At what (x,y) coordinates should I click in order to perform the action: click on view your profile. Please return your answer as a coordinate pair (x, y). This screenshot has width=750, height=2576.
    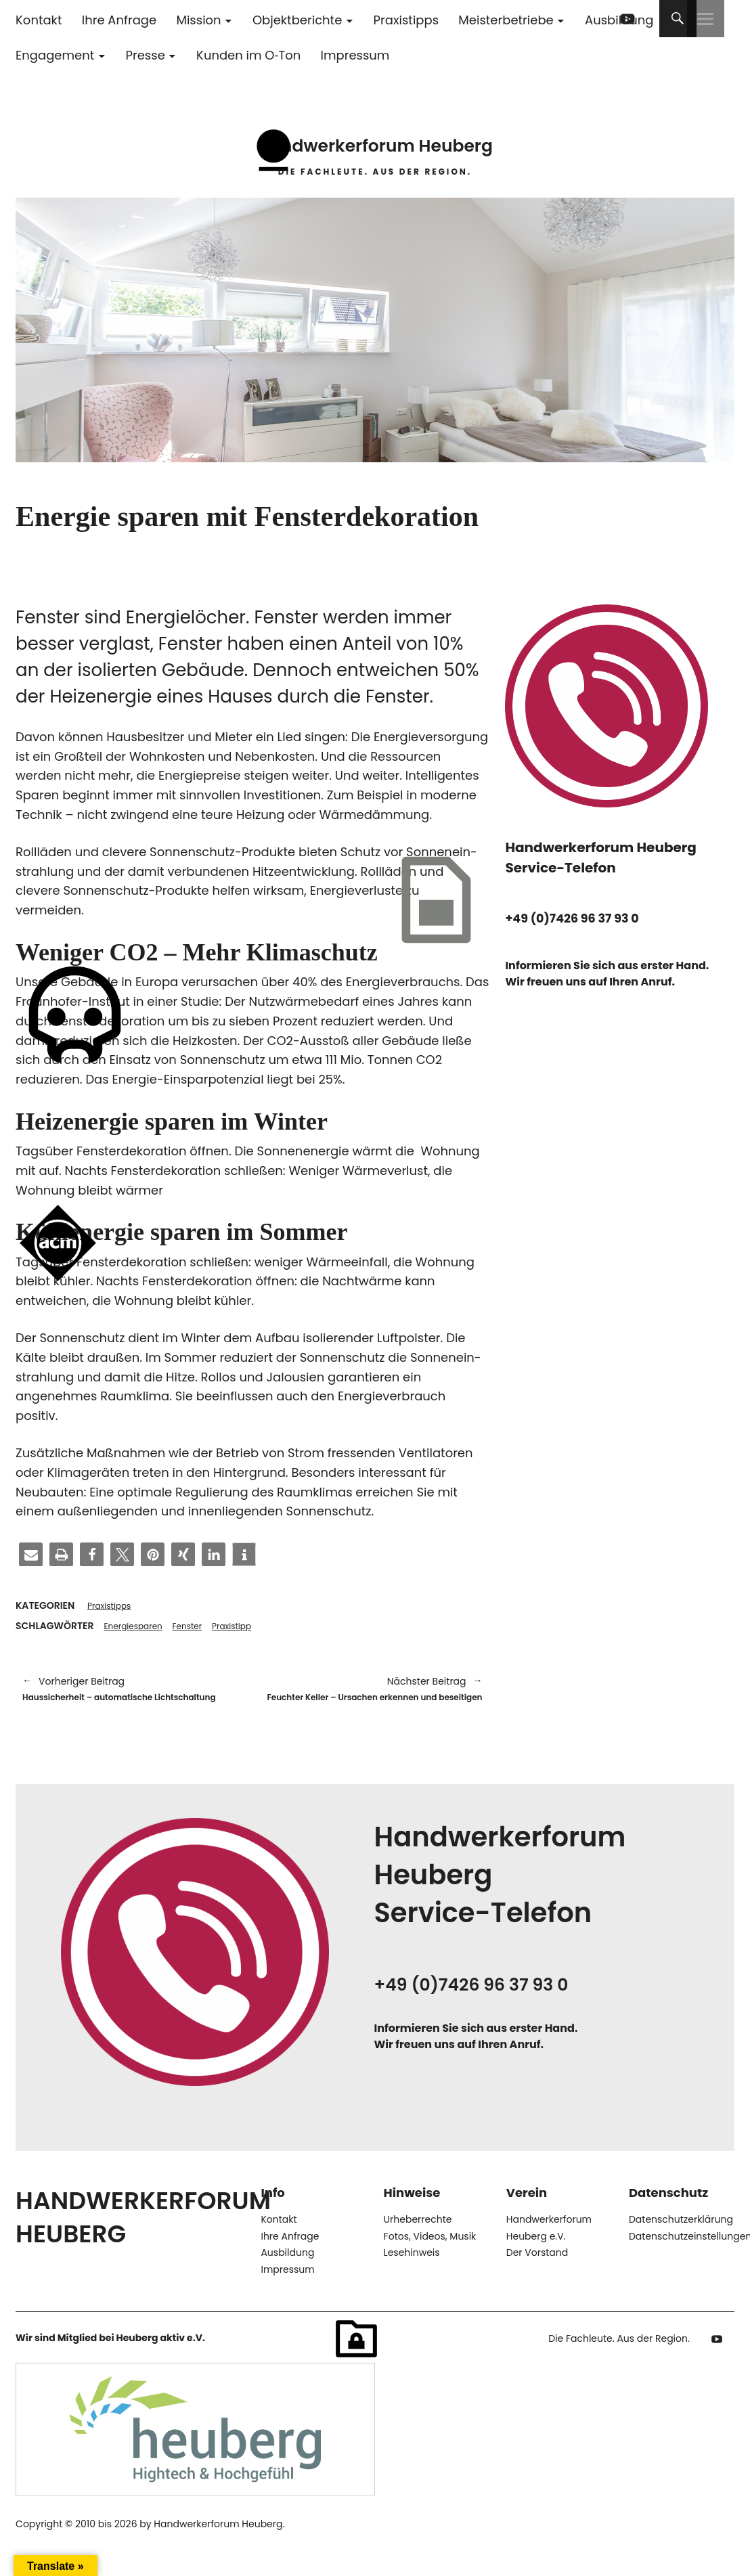
    Looking at the image, I should click on (273, 150).